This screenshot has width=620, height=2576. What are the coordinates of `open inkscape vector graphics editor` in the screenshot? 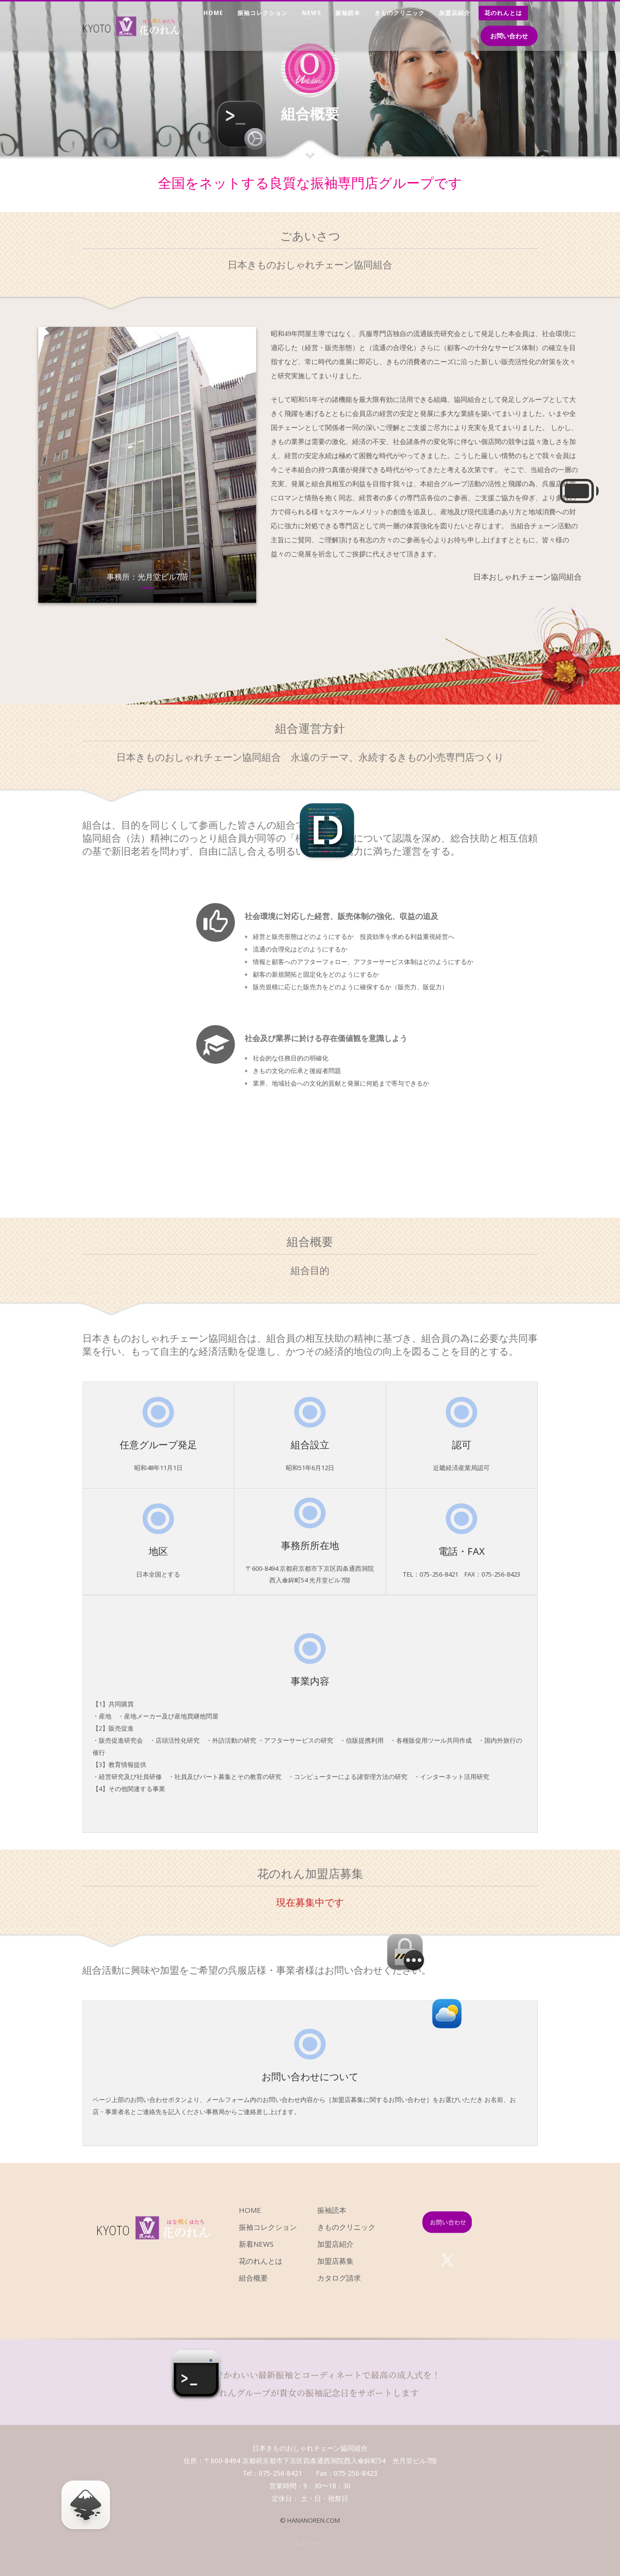 It's located at (86, 2505).